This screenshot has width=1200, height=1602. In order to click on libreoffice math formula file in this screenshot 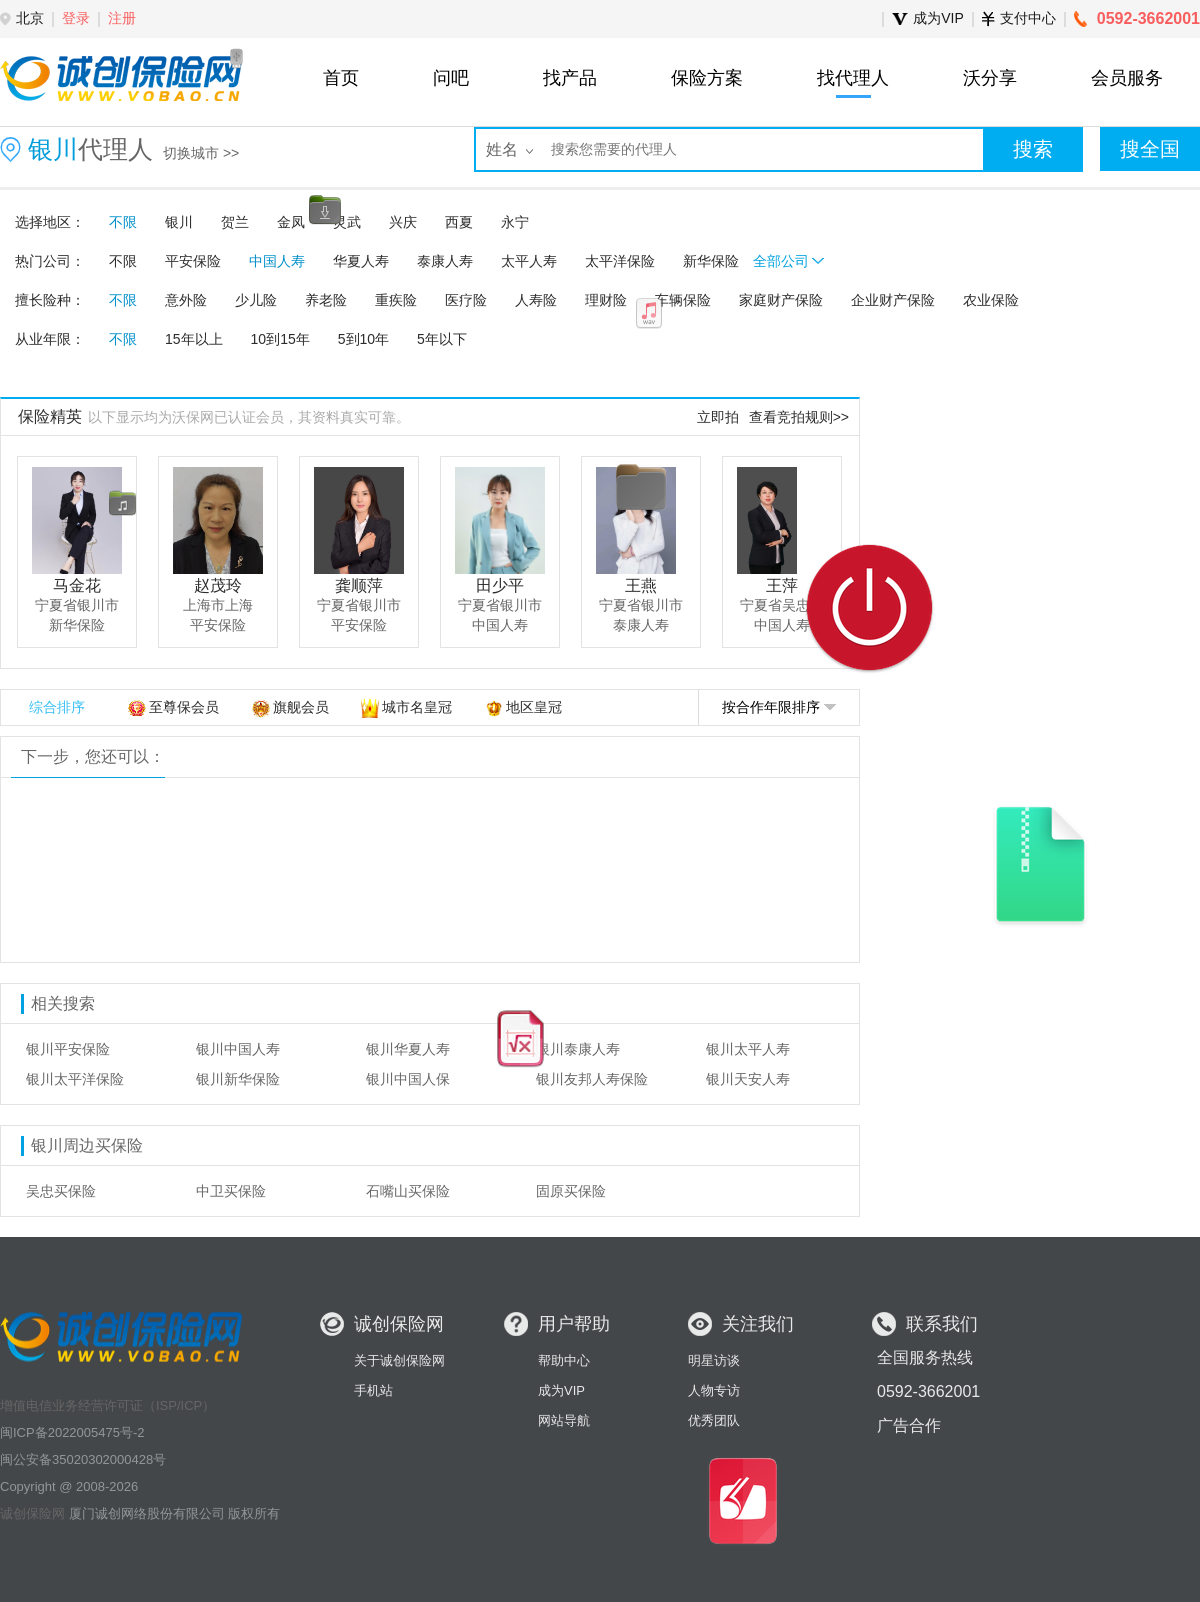, I will do `click(520, 1038)`.